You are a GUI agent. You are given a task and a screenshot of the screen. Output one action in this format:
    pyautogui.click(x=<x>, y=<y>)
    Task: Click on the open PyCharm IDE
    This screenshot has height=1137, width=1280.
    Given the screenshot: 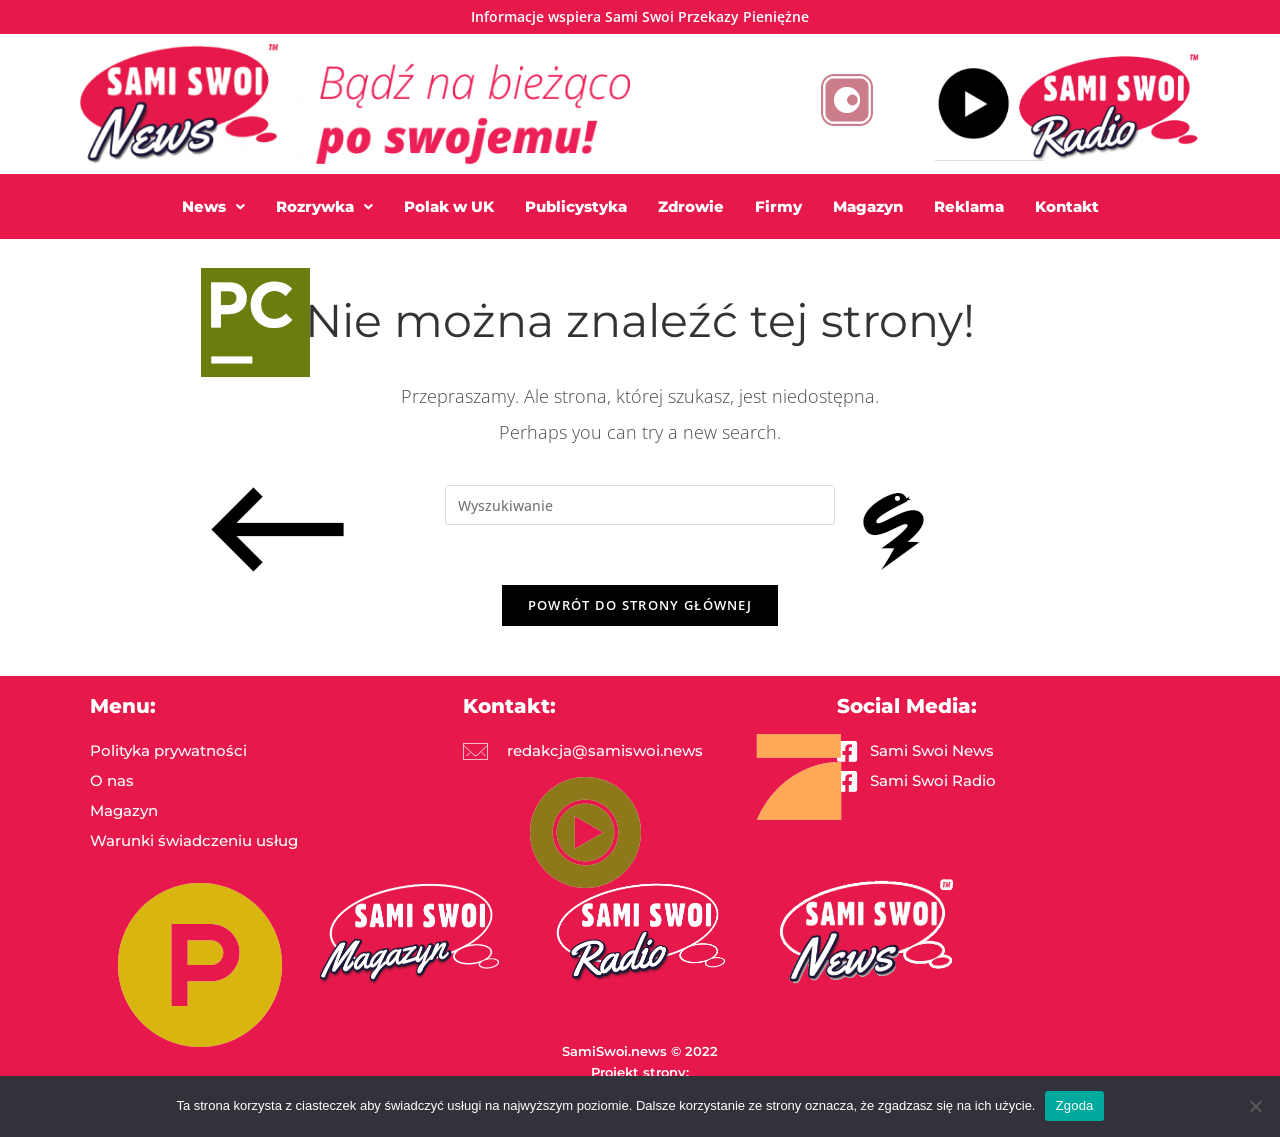 What is the action you would take?
    pyautogui.click(x=255, y=322)
    